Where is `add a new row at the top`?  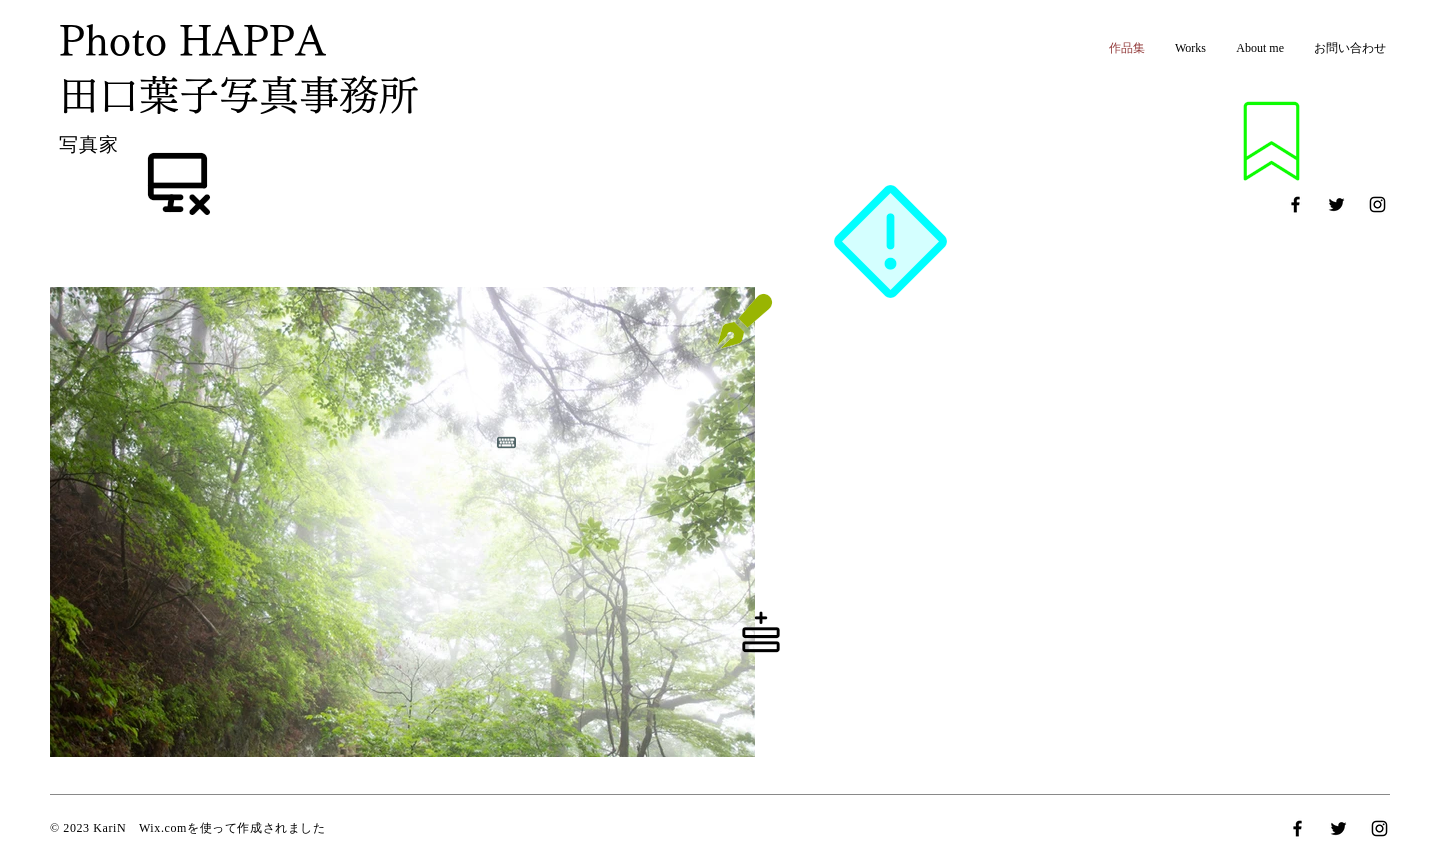
add a new row at the top is located at coordinates (761, 635).